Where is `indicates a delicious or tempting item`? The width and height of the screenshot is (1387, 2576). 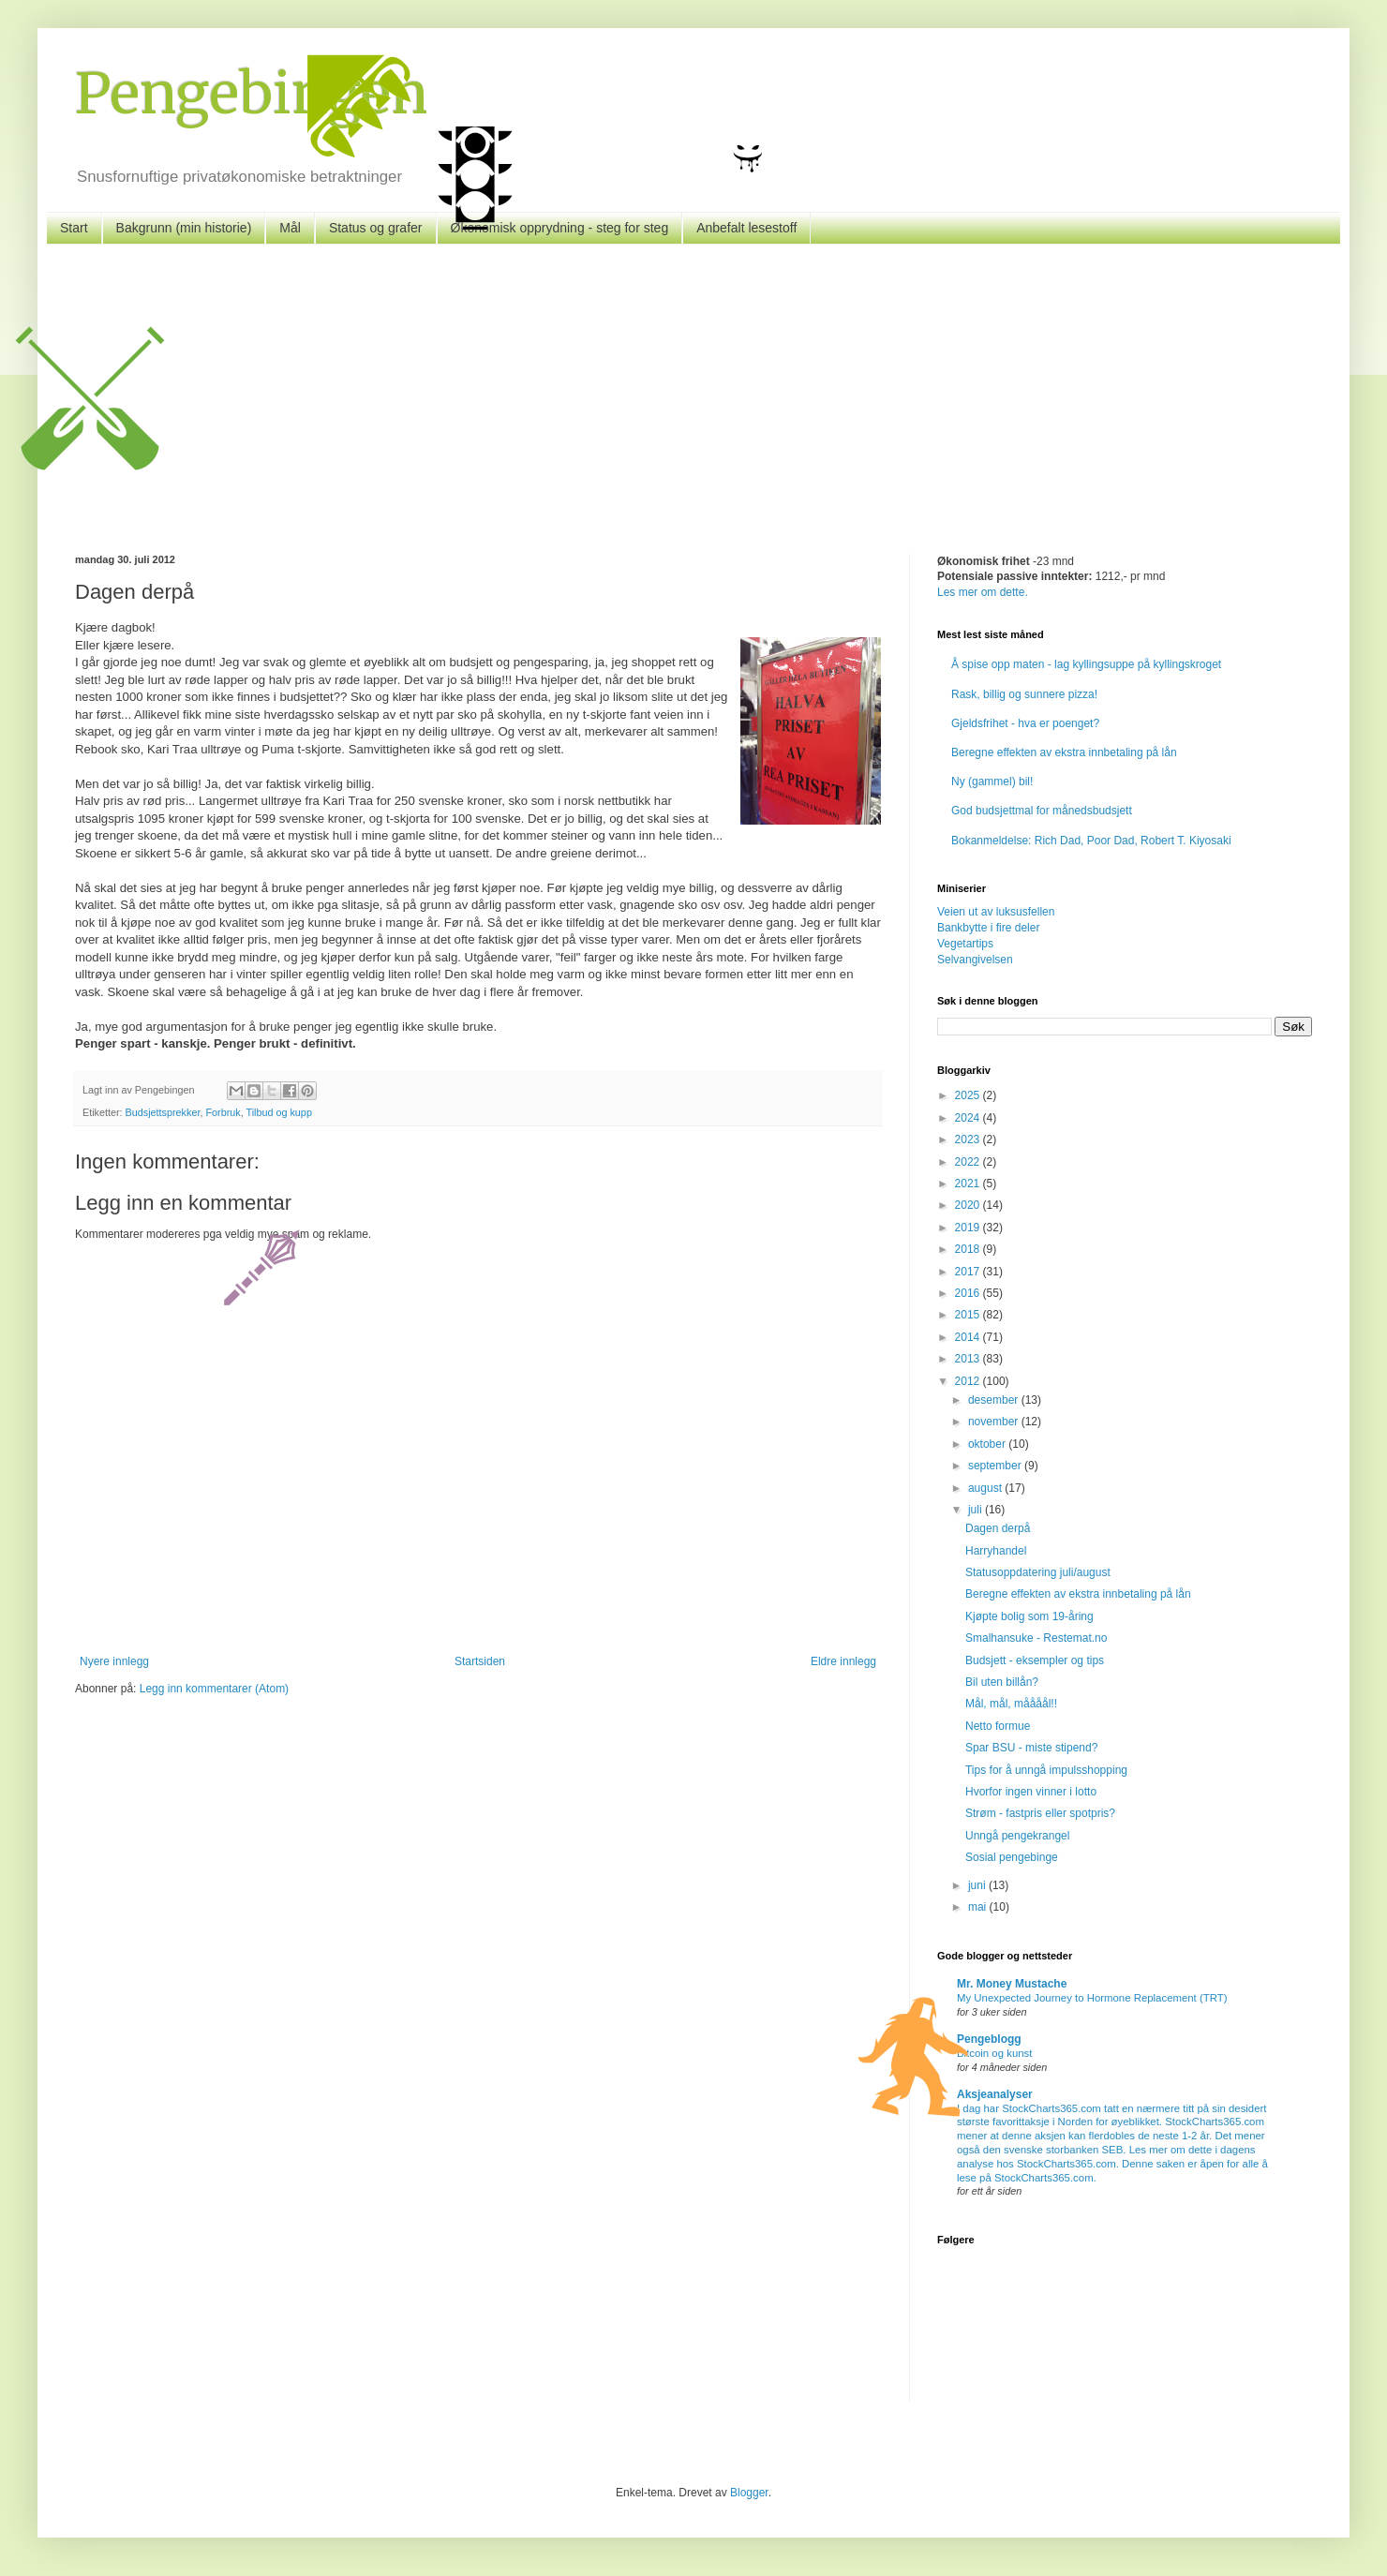 indicates a delicious or tempting item is located at coordinates (748, 158).